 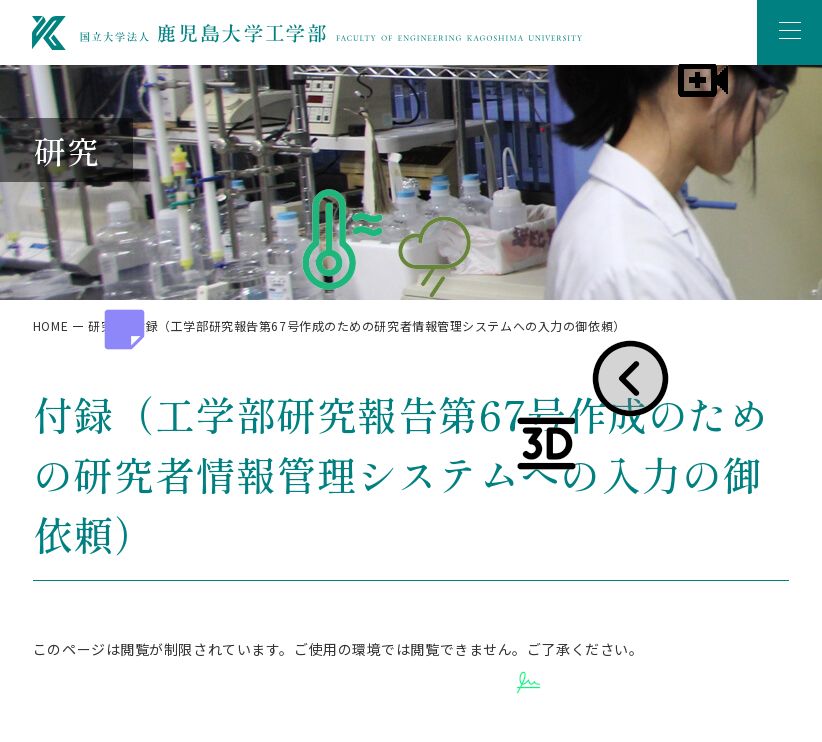 What do you see at coordinates (630, 378) in the screenshot?
I see `go back to the previous screen` at bounding box center [630, 378].